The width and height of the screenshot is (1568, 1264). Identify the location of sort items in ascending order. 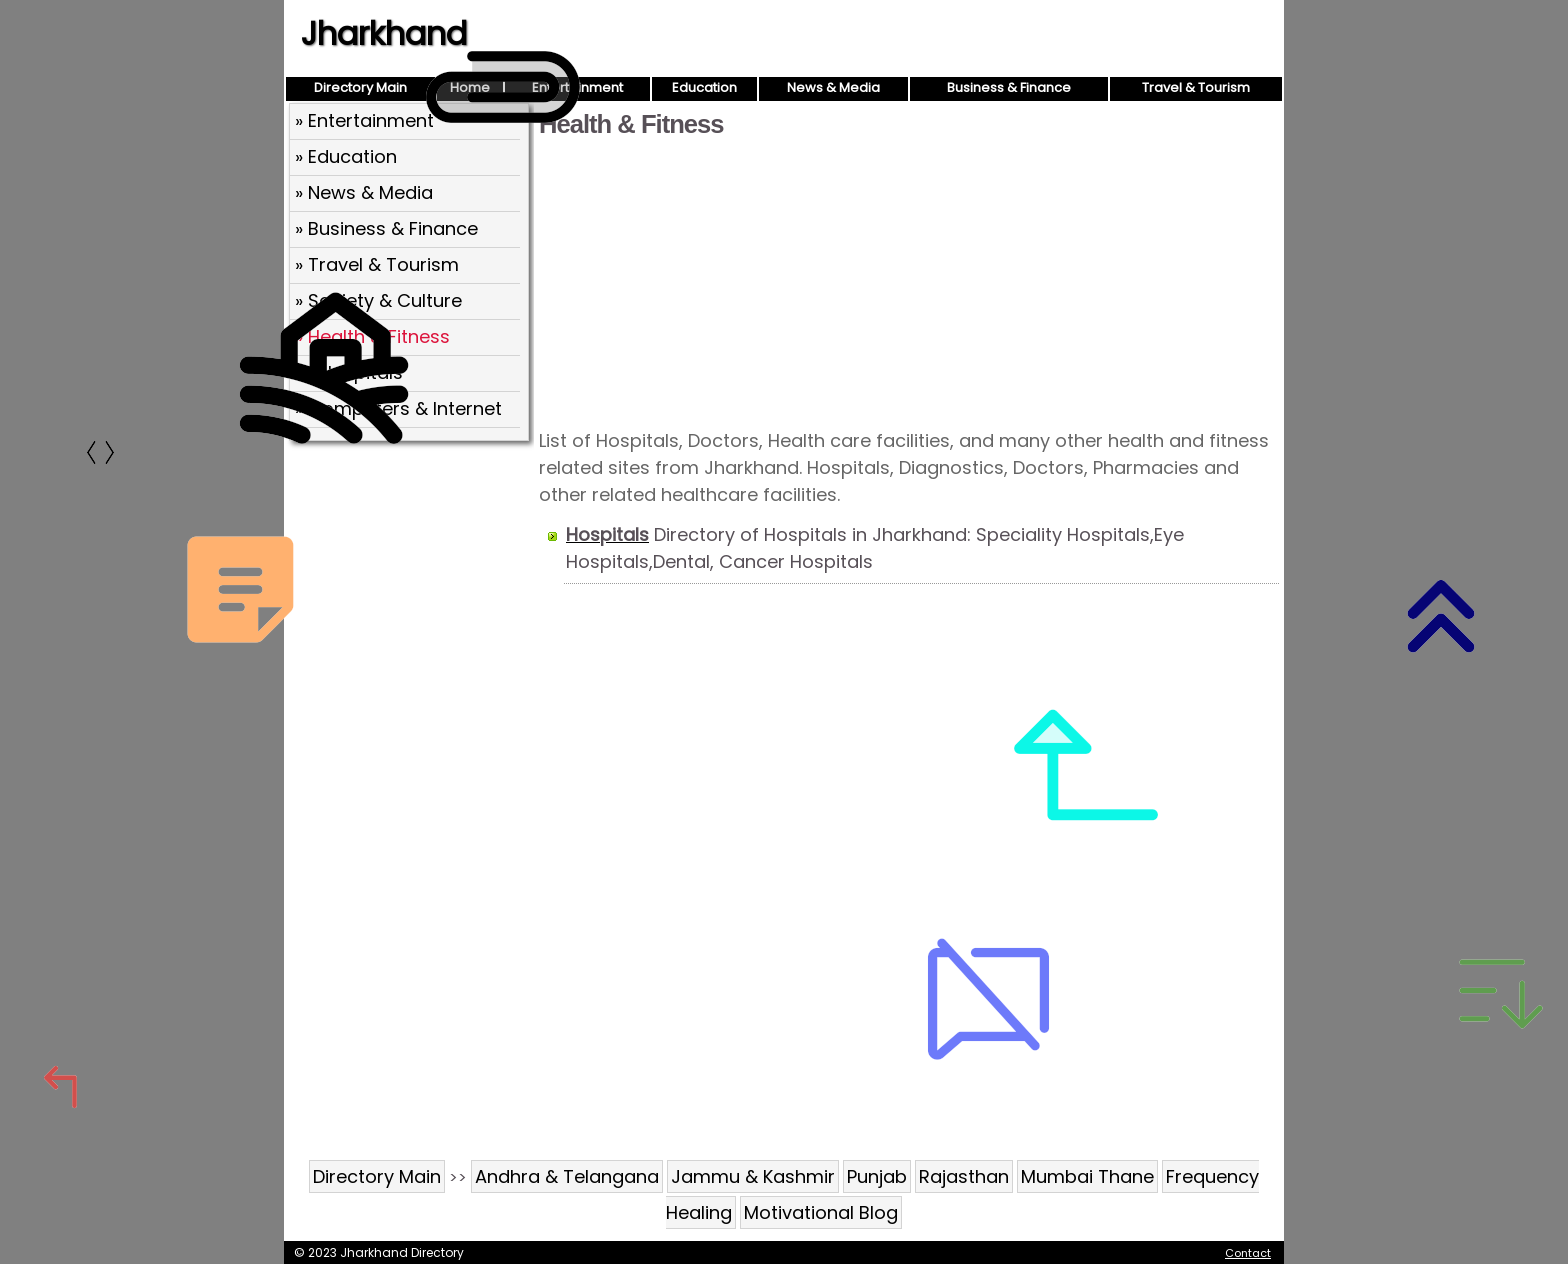
(1497, 990).